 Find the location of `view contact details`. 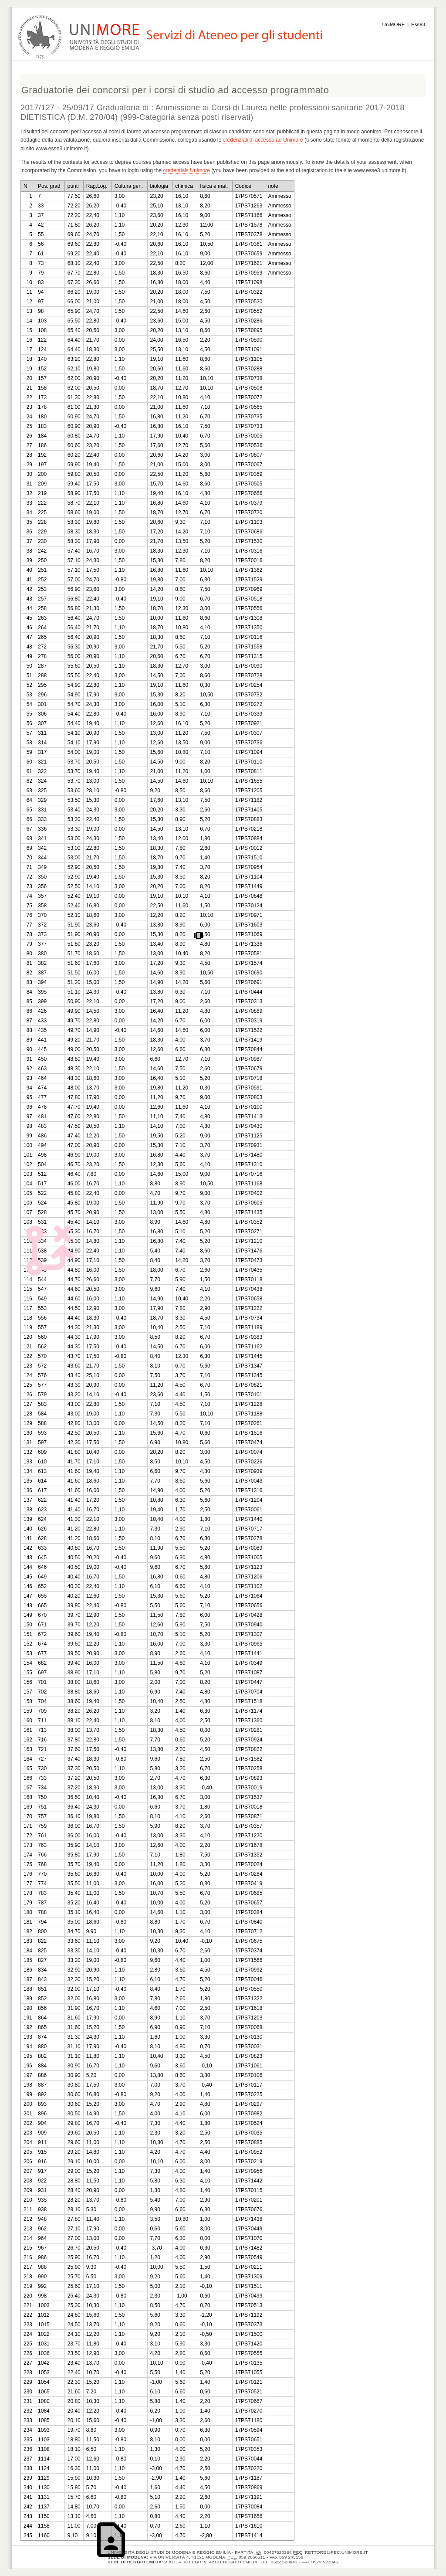

view contact details is located at coordinates (111, 2540).